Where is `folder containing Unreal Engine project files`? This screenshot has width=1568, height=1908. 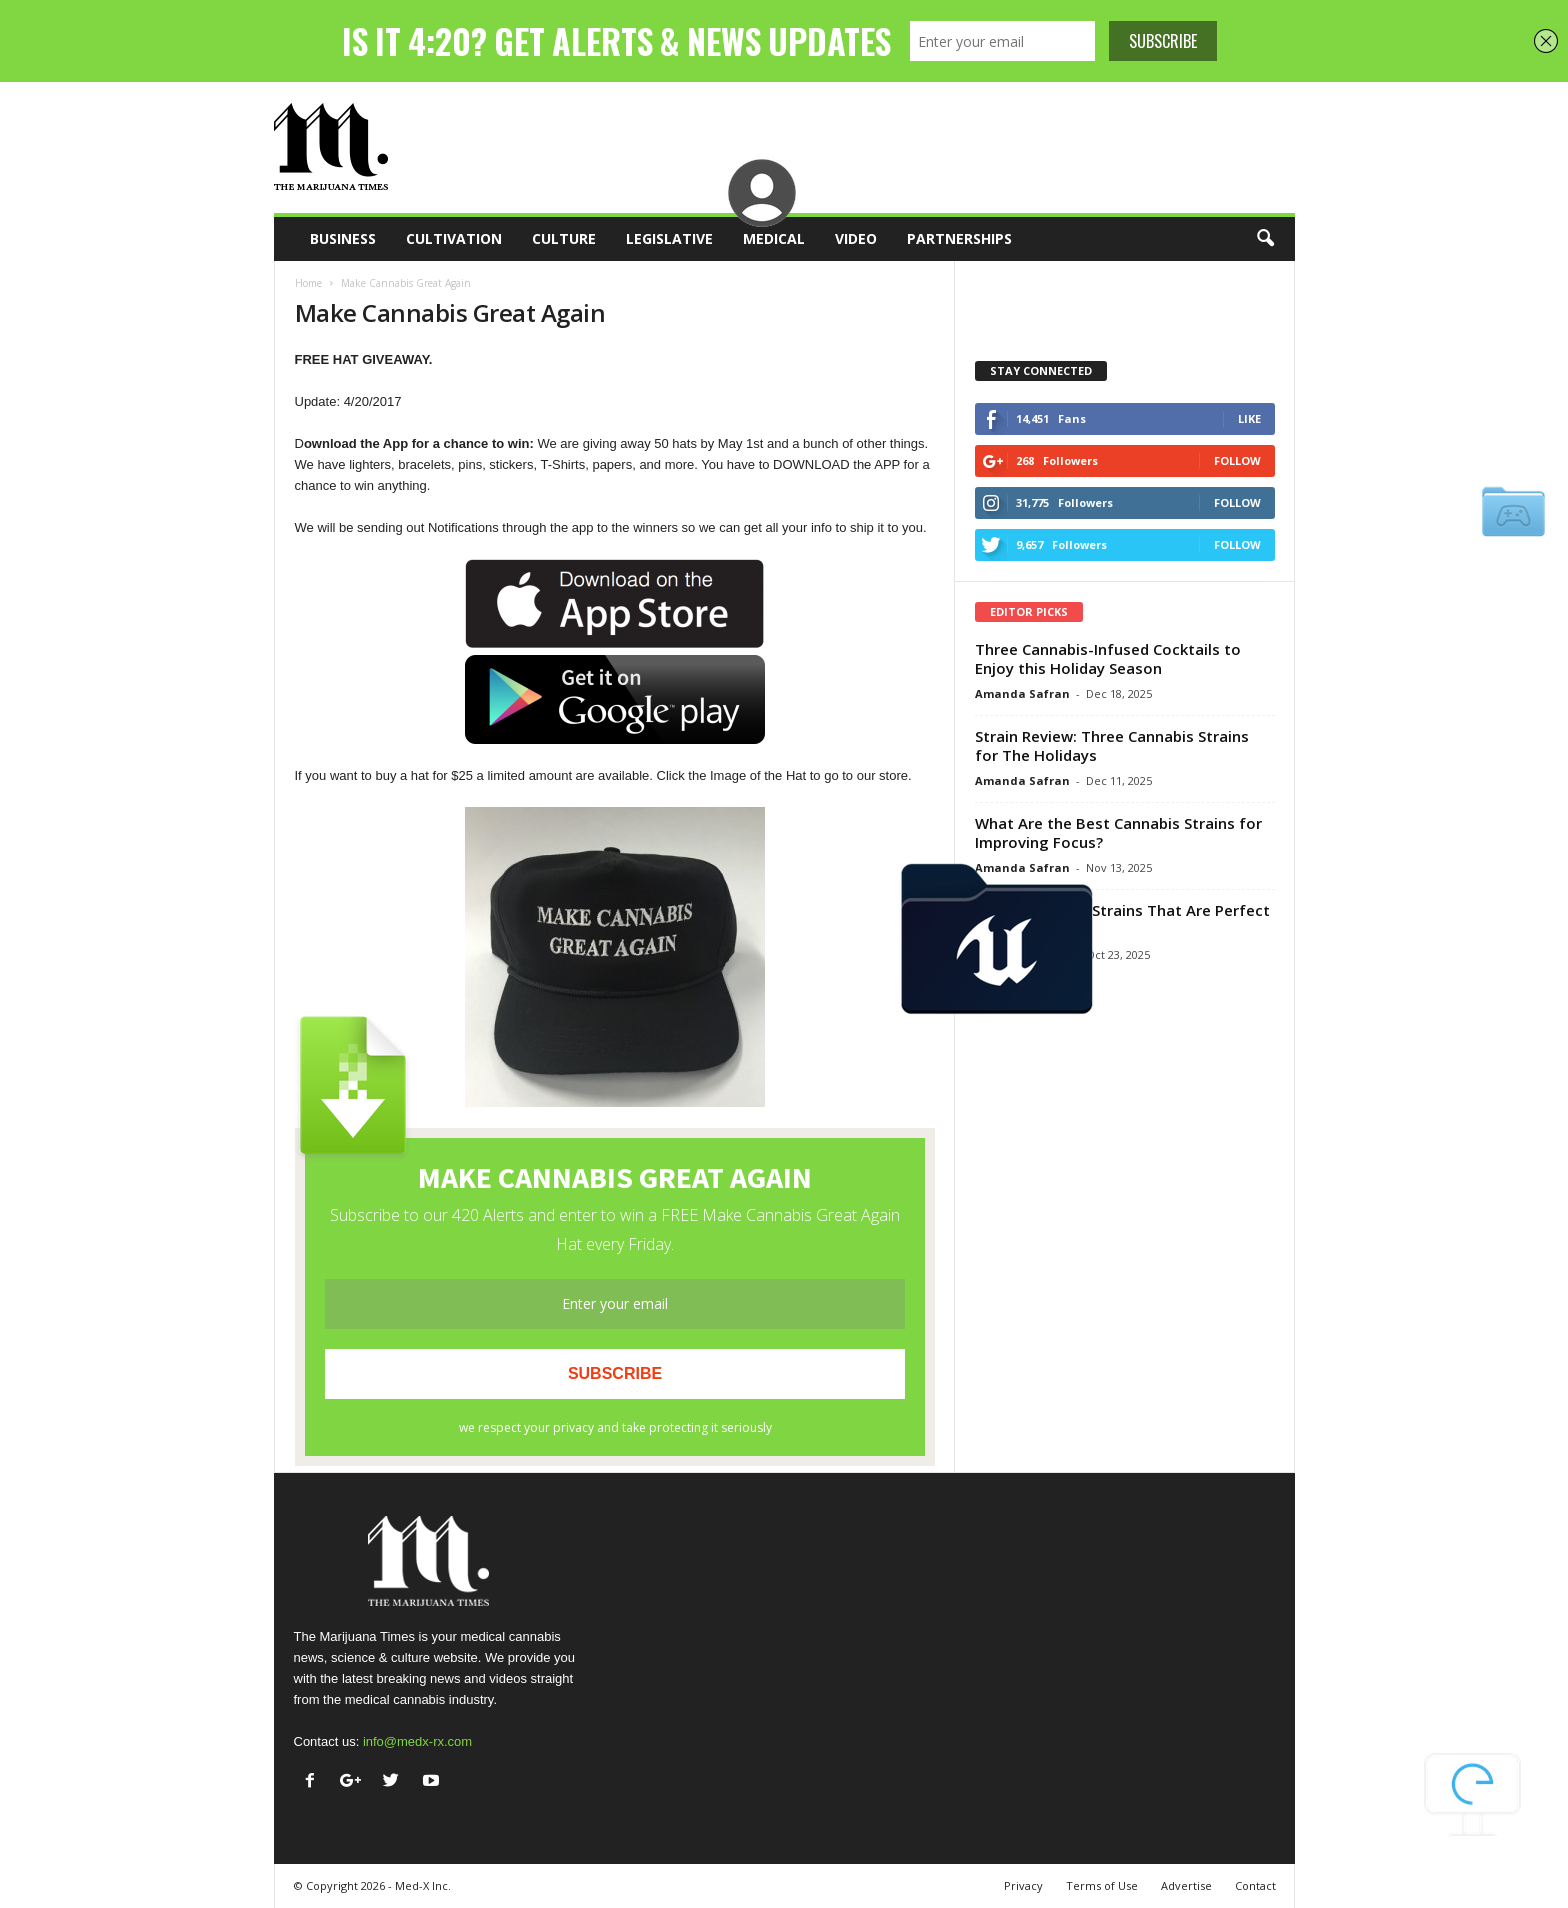
folder containing Unreal Engine project files is located at coordinates (996, 944).